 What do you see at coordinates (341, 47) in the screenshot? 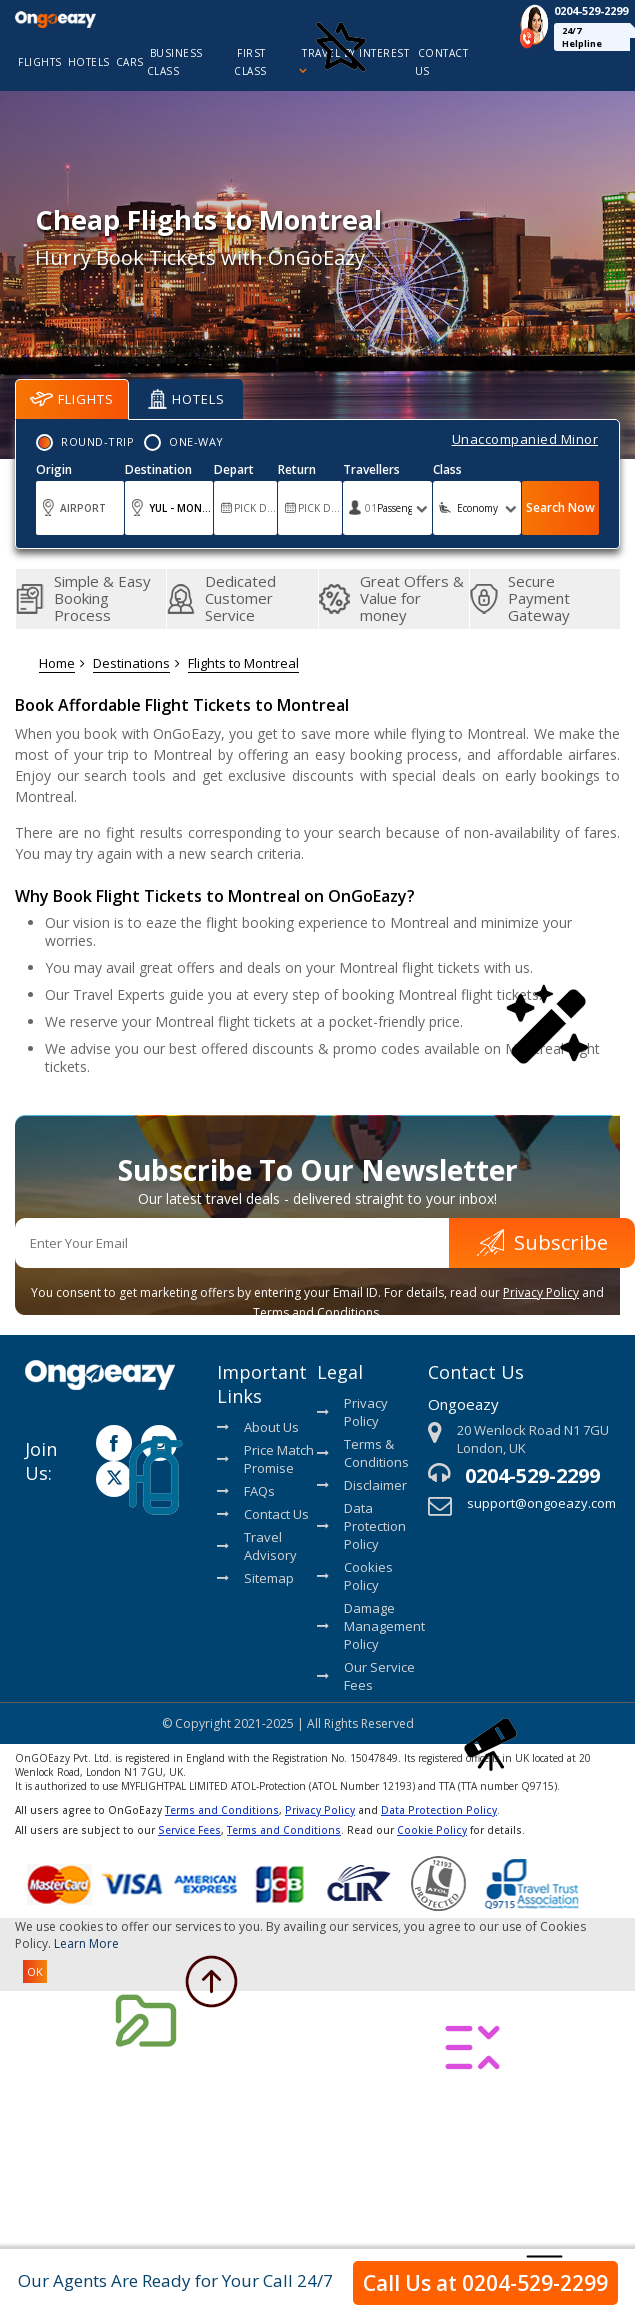
I see `remove from favorites` at bounding box center [341, 47].